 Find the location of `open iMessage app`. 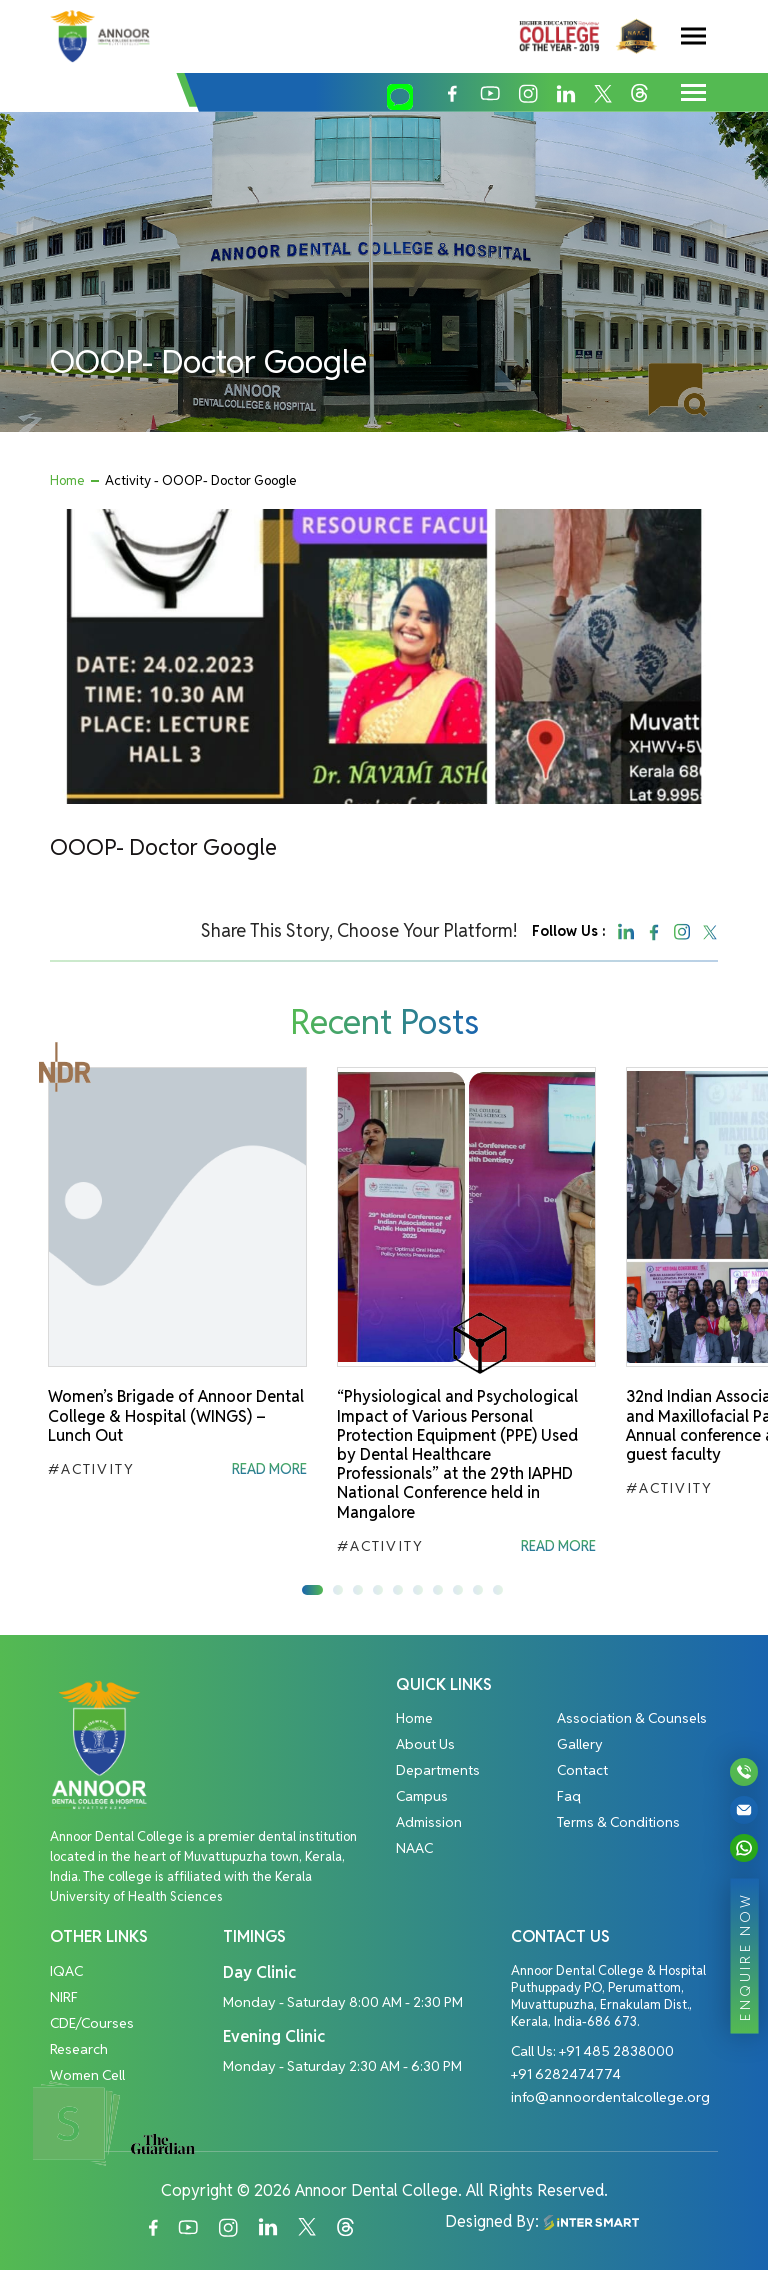

open iMessage app is located at coordinates (400, 97).